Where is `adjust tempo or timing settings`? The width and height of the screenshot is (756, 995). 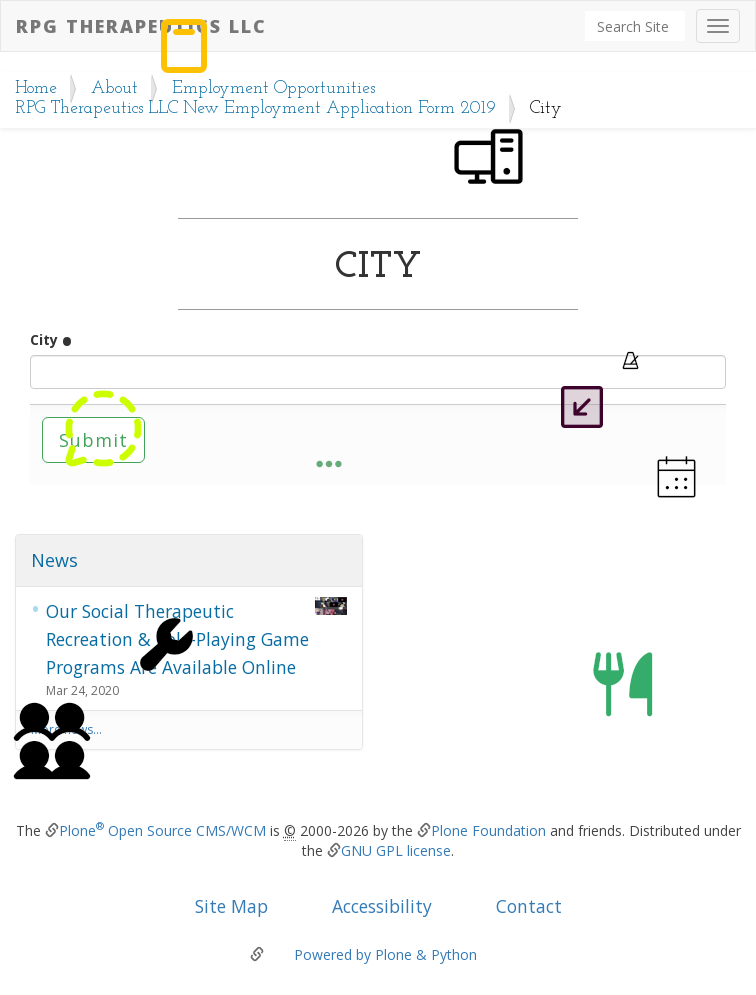
adjust tempo or timing settings is located at coordinates (630, 360).